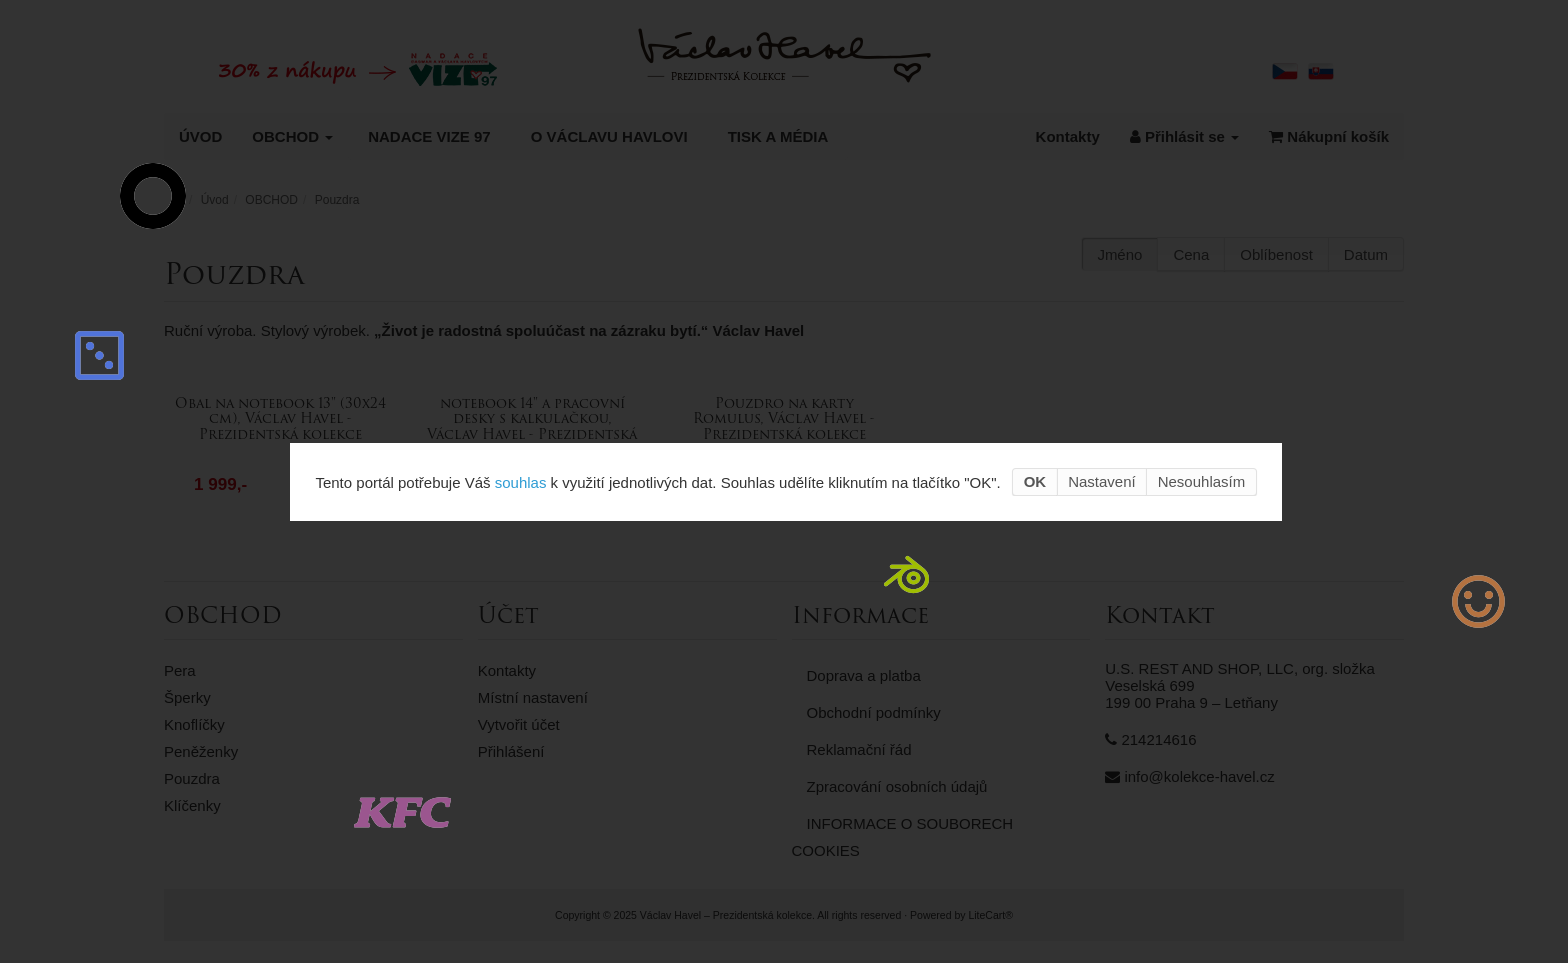  I want to click on KFC brand logo, so click(402, 812).